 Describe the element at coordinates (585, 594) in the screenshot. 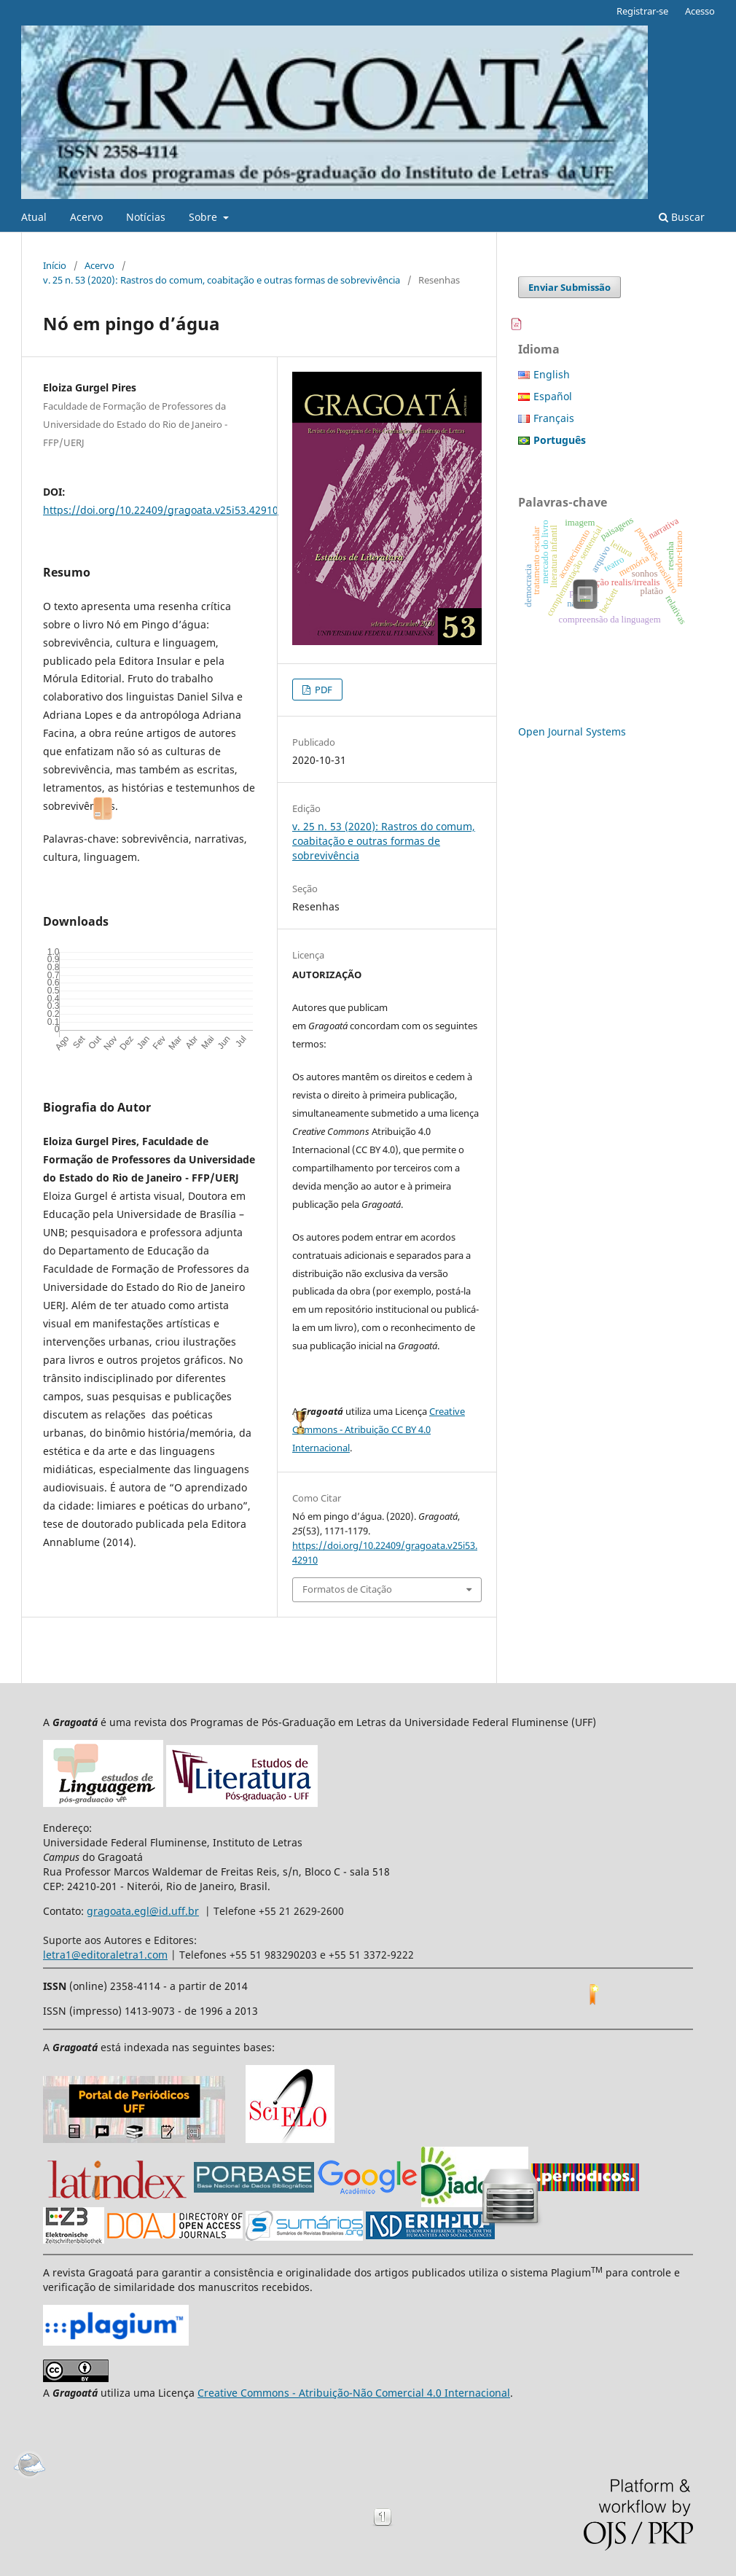

I see `nintendo ds rom file` at that location.